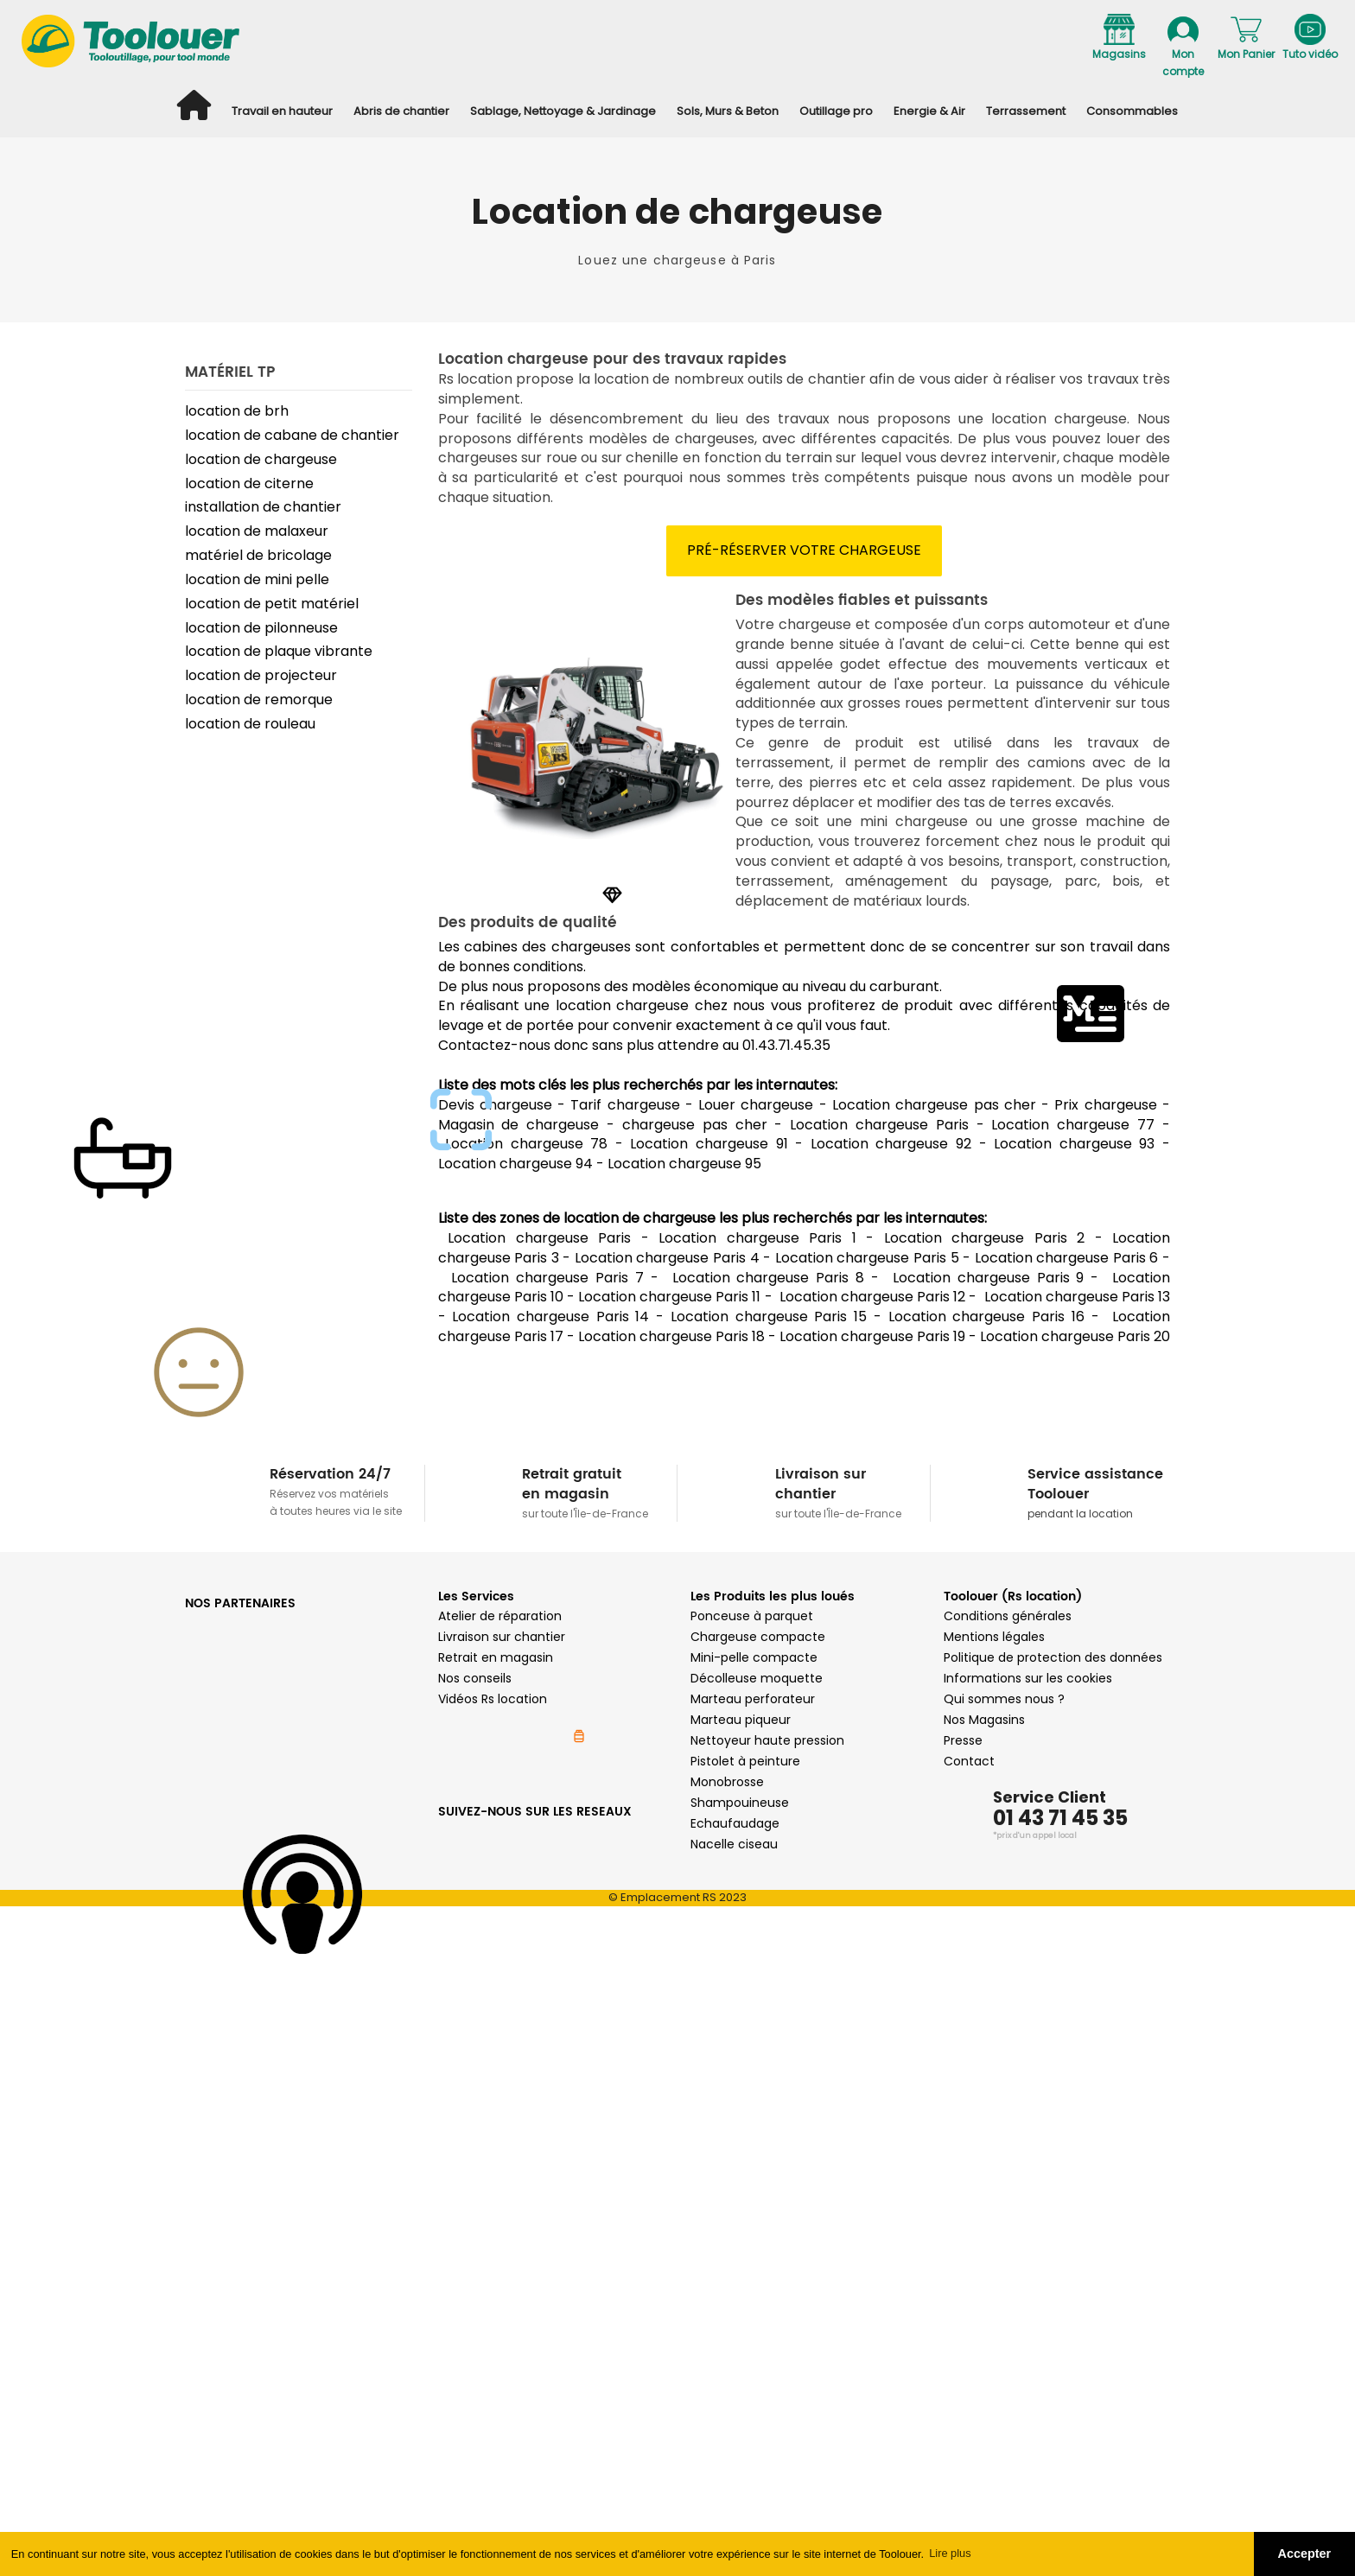 The image size is (1355, 2576). What do you see at coordinates (461, 1119) in the screenshot?
I see `maximize window to full screen` at bounding box center [461, 1119].